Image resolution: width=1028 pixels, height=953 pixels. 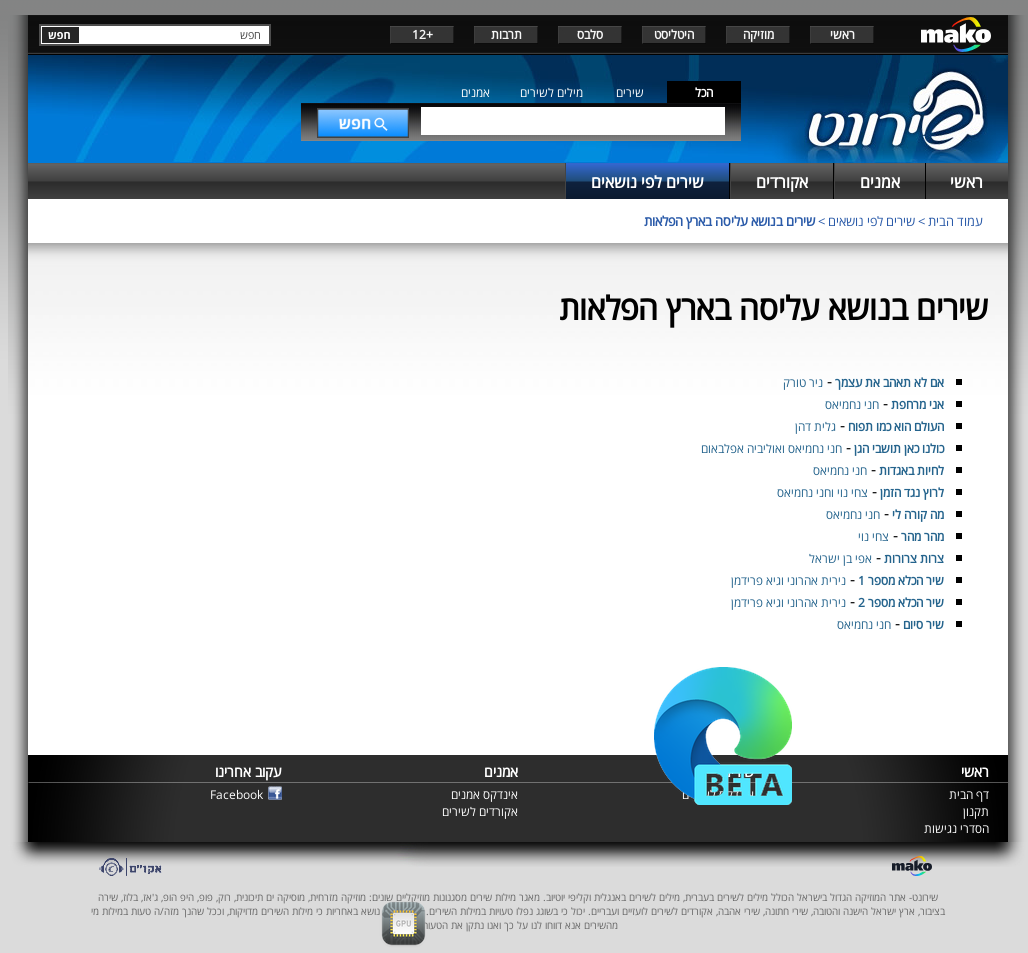 I want to click on launch microsoft edge beta browser, so click(x=723, y=736).